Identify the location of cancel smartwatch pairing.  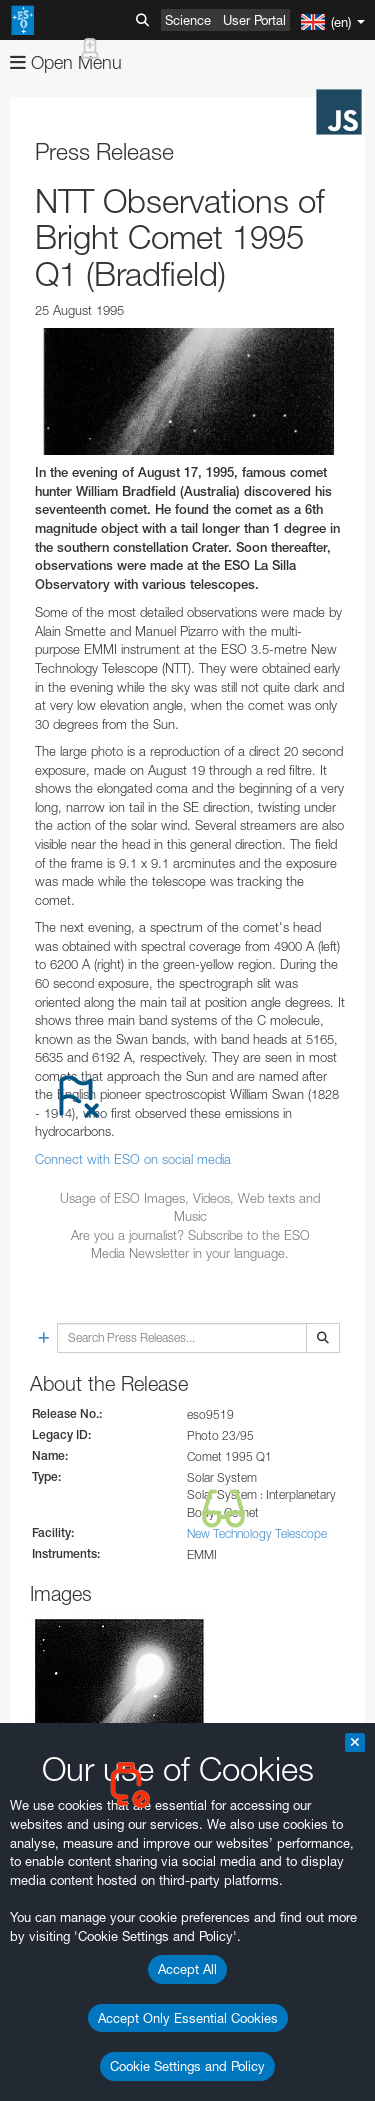
(126, 1784).